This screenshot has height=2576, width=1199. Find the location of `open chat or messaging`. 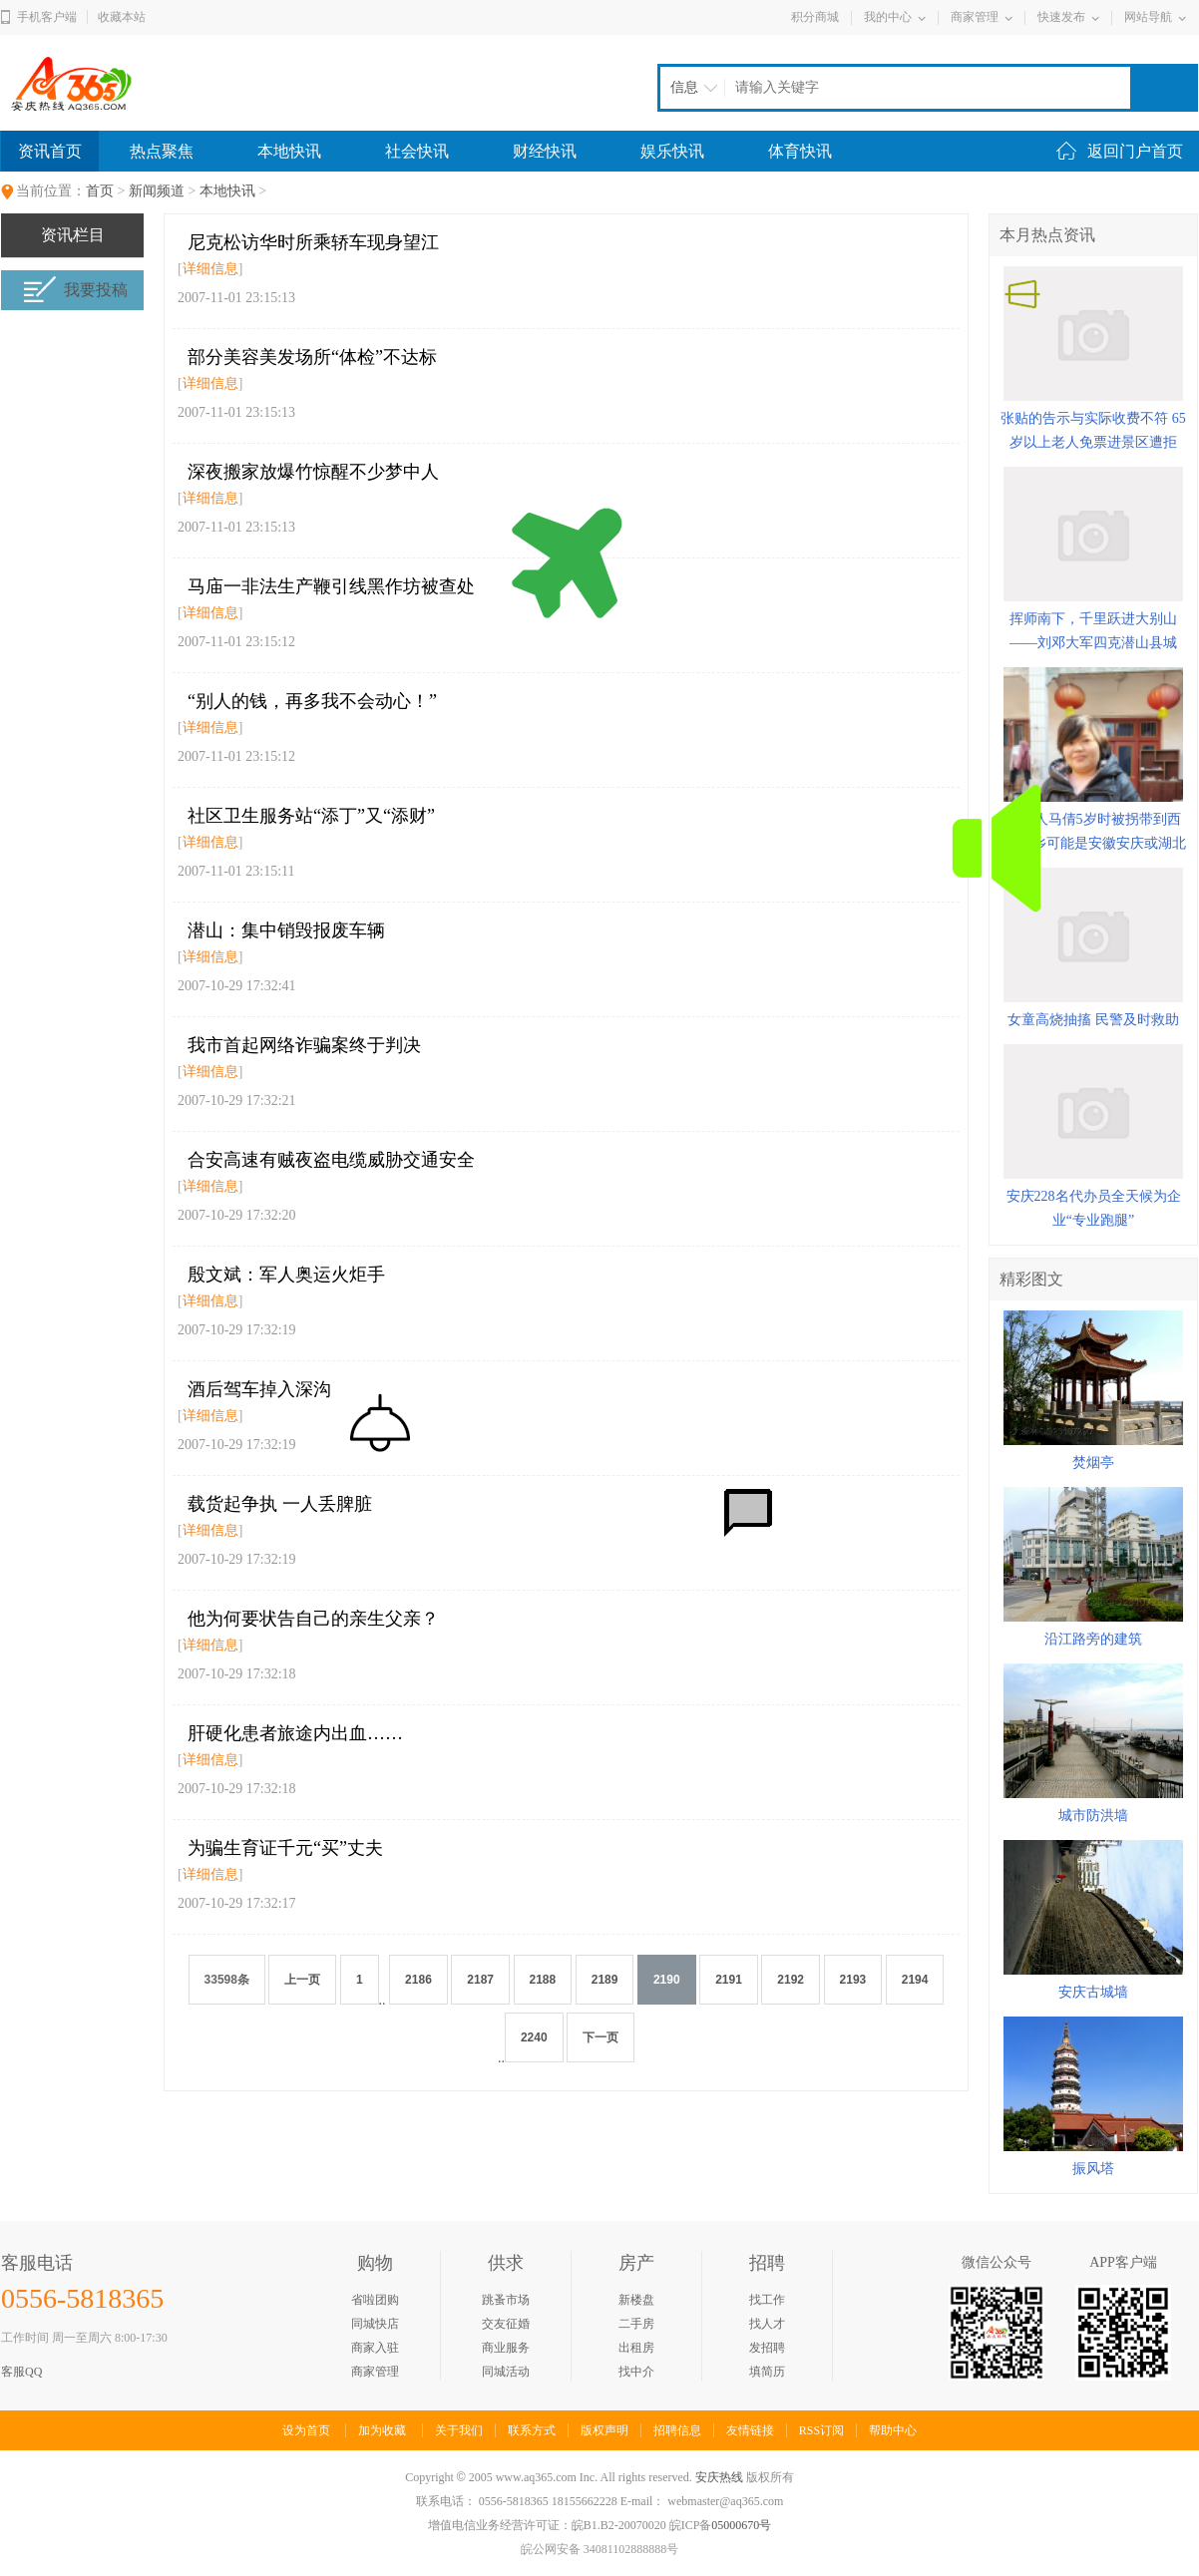

open chat or messaging is located at coordinates (748, 1513).